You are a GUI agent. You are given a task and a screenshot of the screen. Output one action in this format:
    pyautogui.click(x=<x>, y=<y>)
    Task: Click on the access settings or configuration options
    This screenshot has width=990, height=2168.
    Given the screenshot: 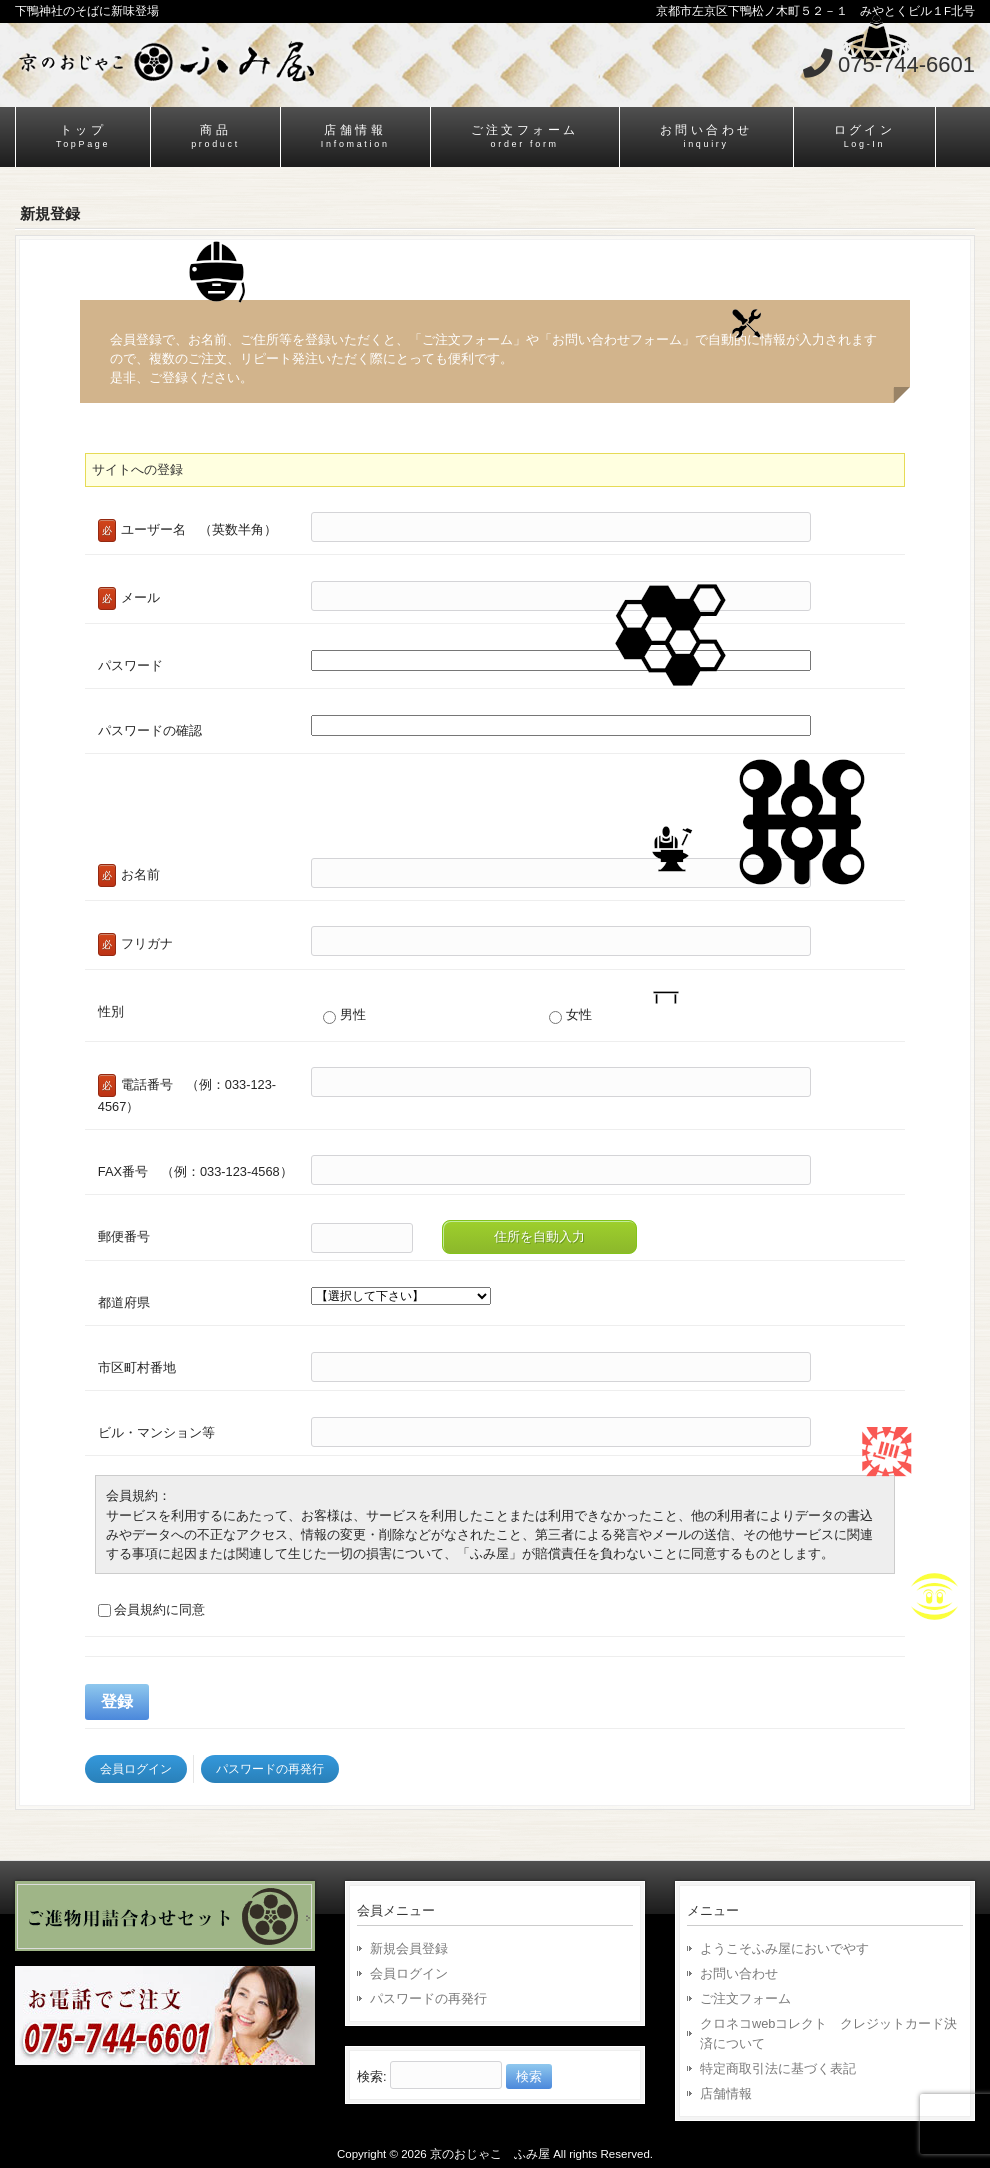 What is the action you would take?
    pyautogui.click(x=746, y=323)
    